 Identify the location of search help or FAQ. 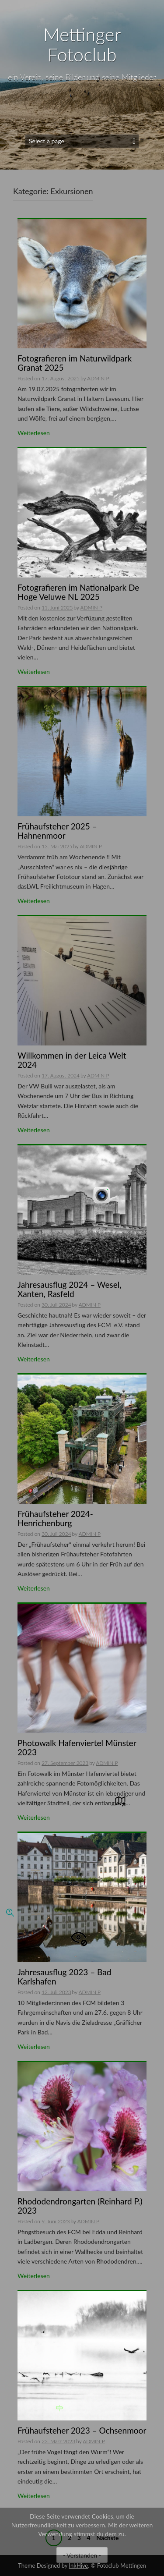
(10, 1913).